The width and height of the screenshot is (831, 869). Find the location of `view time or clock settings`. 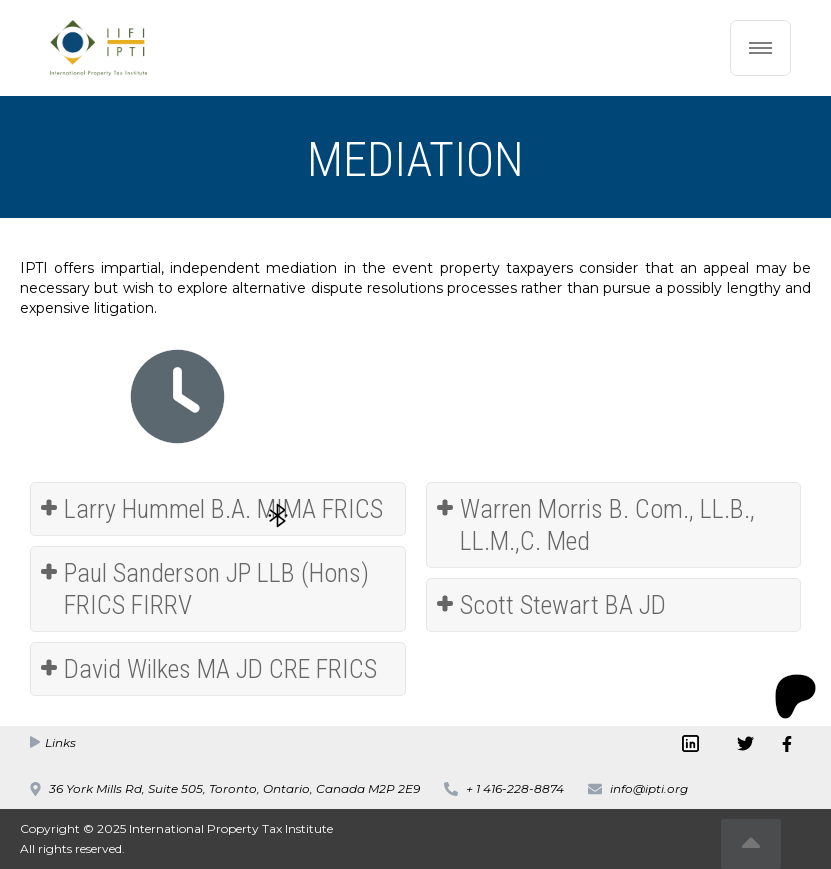

view time or clock settings is located at coordinates (177, 396).